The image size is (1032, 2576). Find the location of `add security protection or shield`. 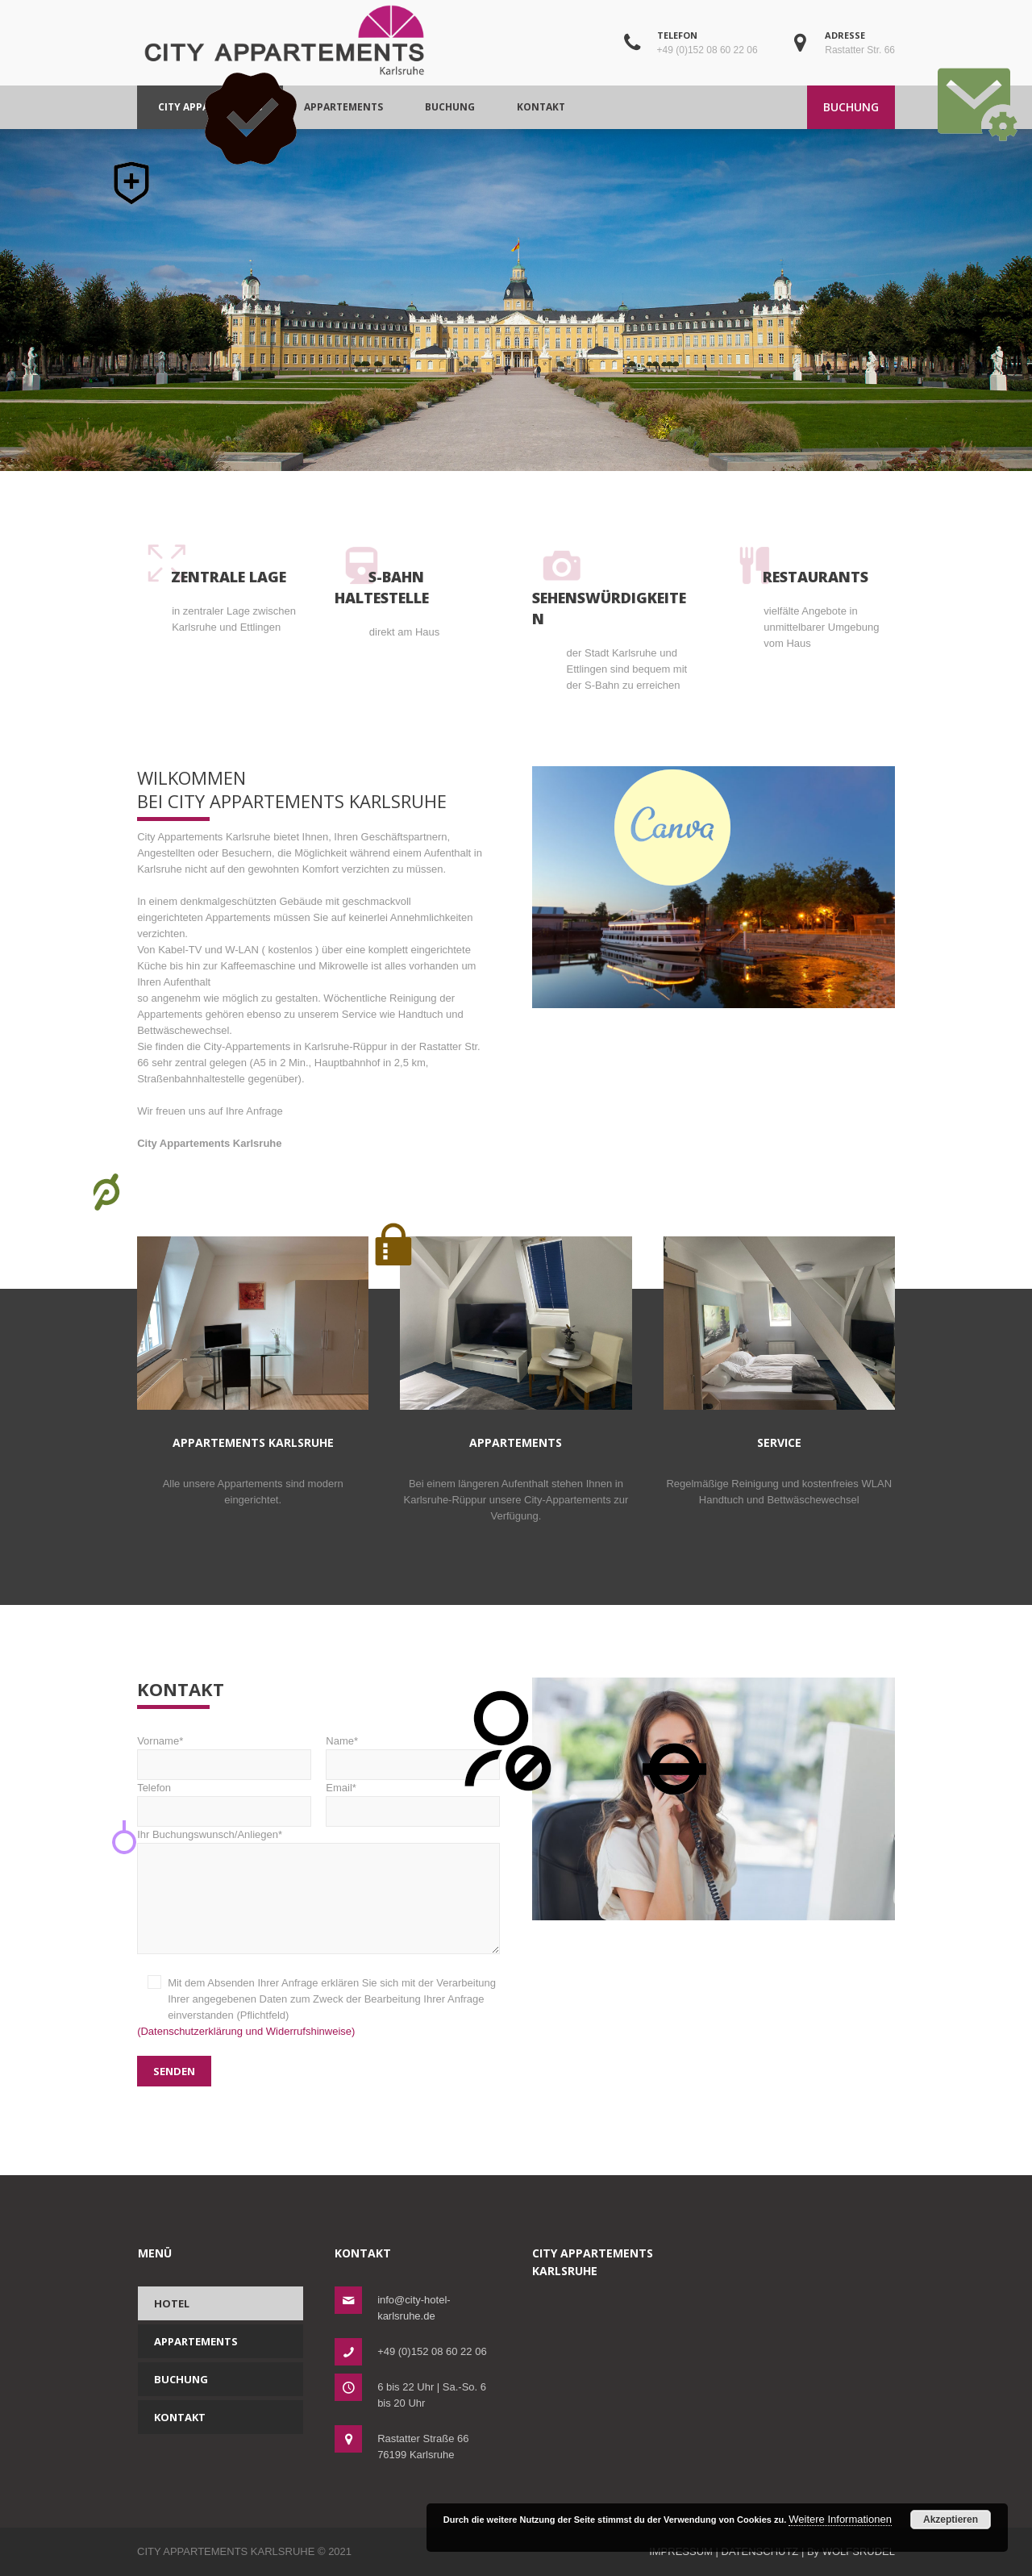

add security protection or shield is located at coordinates (131, 183).